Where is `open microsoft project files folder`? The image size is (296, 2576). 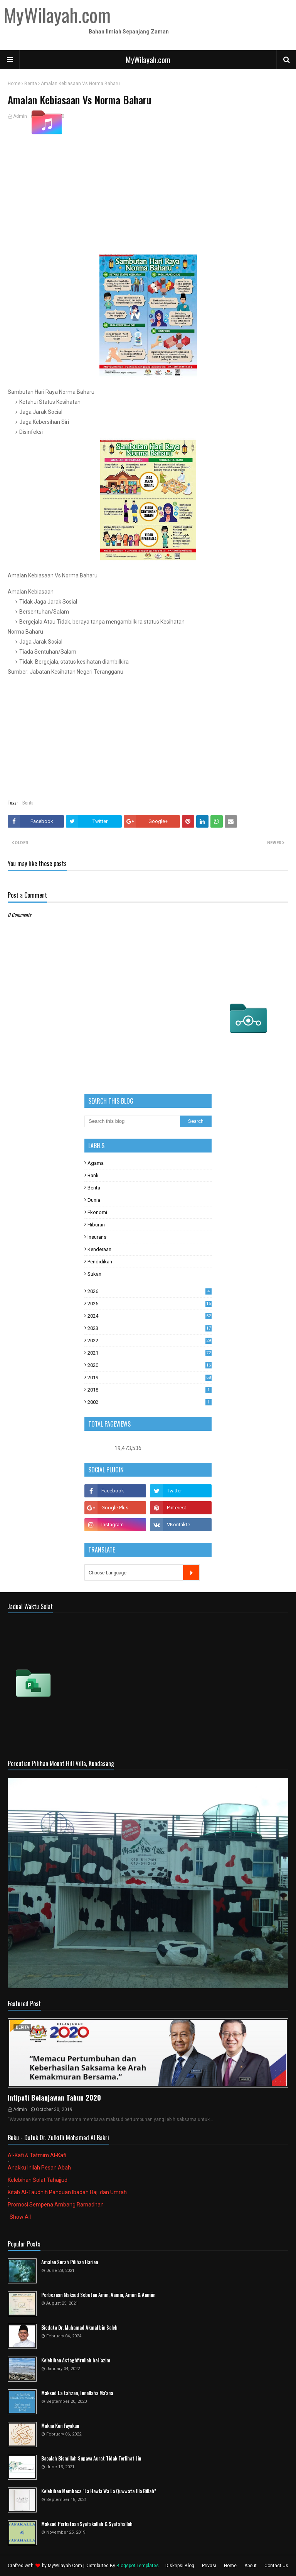 open microsoft project files folder is located at coordinates (33, 1684).